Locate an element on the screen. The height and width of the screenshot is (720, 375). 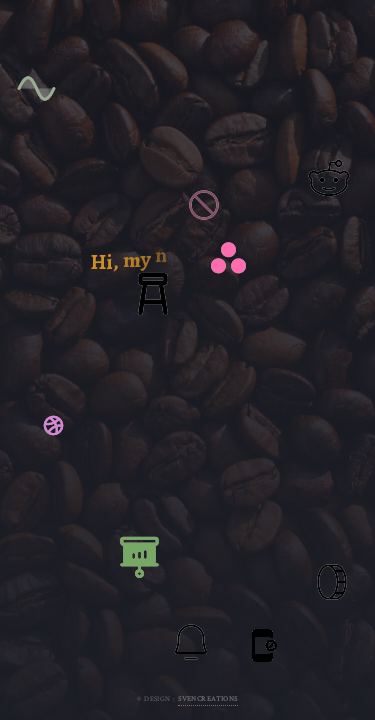
view dribbble profile or portfolio is located at coordinates (53, 425).